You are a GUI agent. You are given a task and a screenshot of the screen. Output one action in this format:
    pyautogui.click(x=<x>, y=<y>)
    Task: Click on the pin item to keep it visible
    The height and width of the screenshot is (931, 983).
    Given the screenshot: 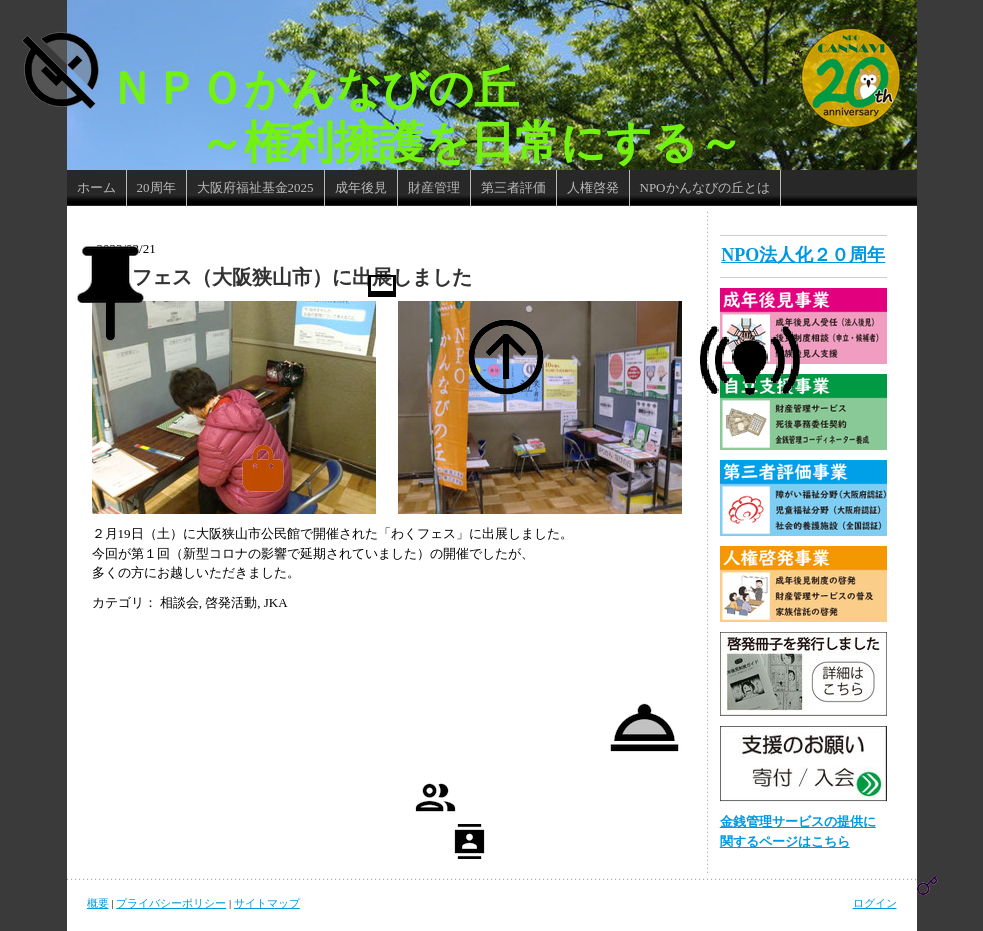 What is the action you would take?
    pyautogui.click(x=110, y=293)
    